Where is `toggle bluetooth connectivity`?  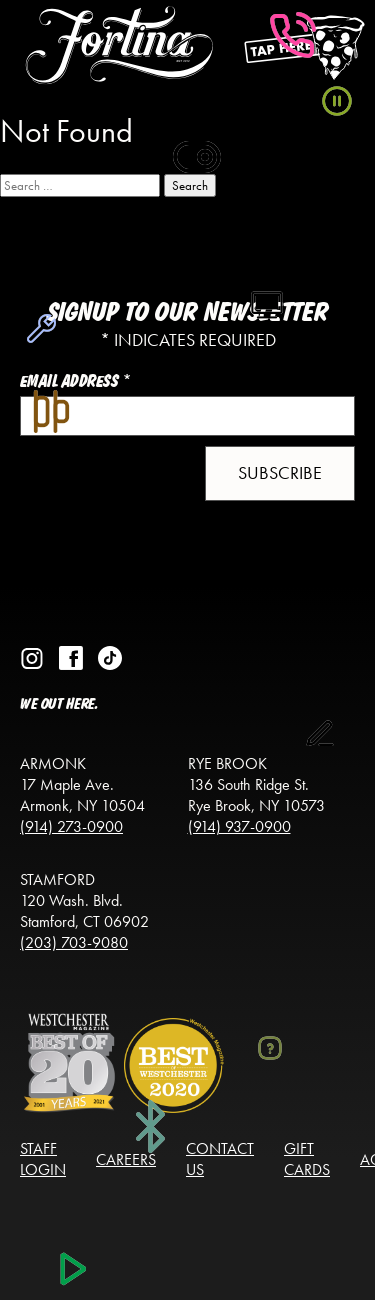
toggle bluetooth connectivity is located at coordinates (150, 1126).